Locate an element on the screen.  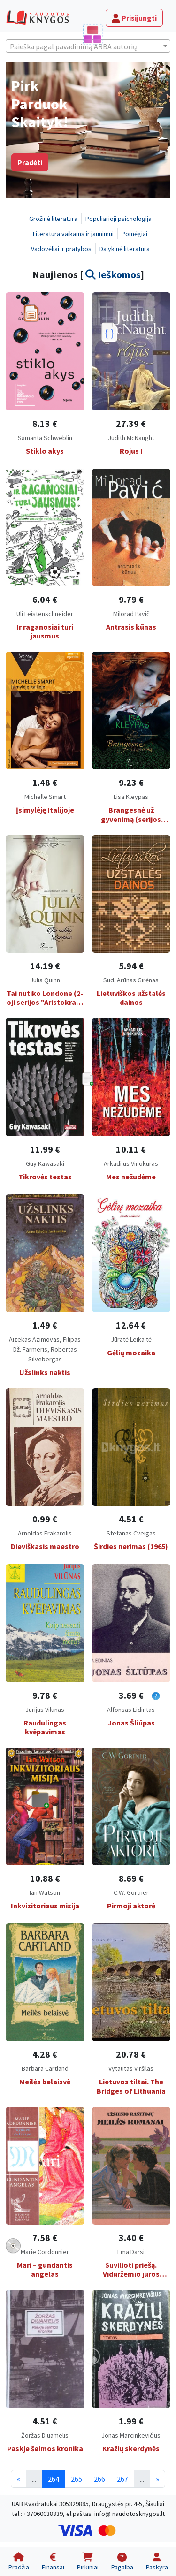
access help documentation or support is located at coordinates (156, 1696).